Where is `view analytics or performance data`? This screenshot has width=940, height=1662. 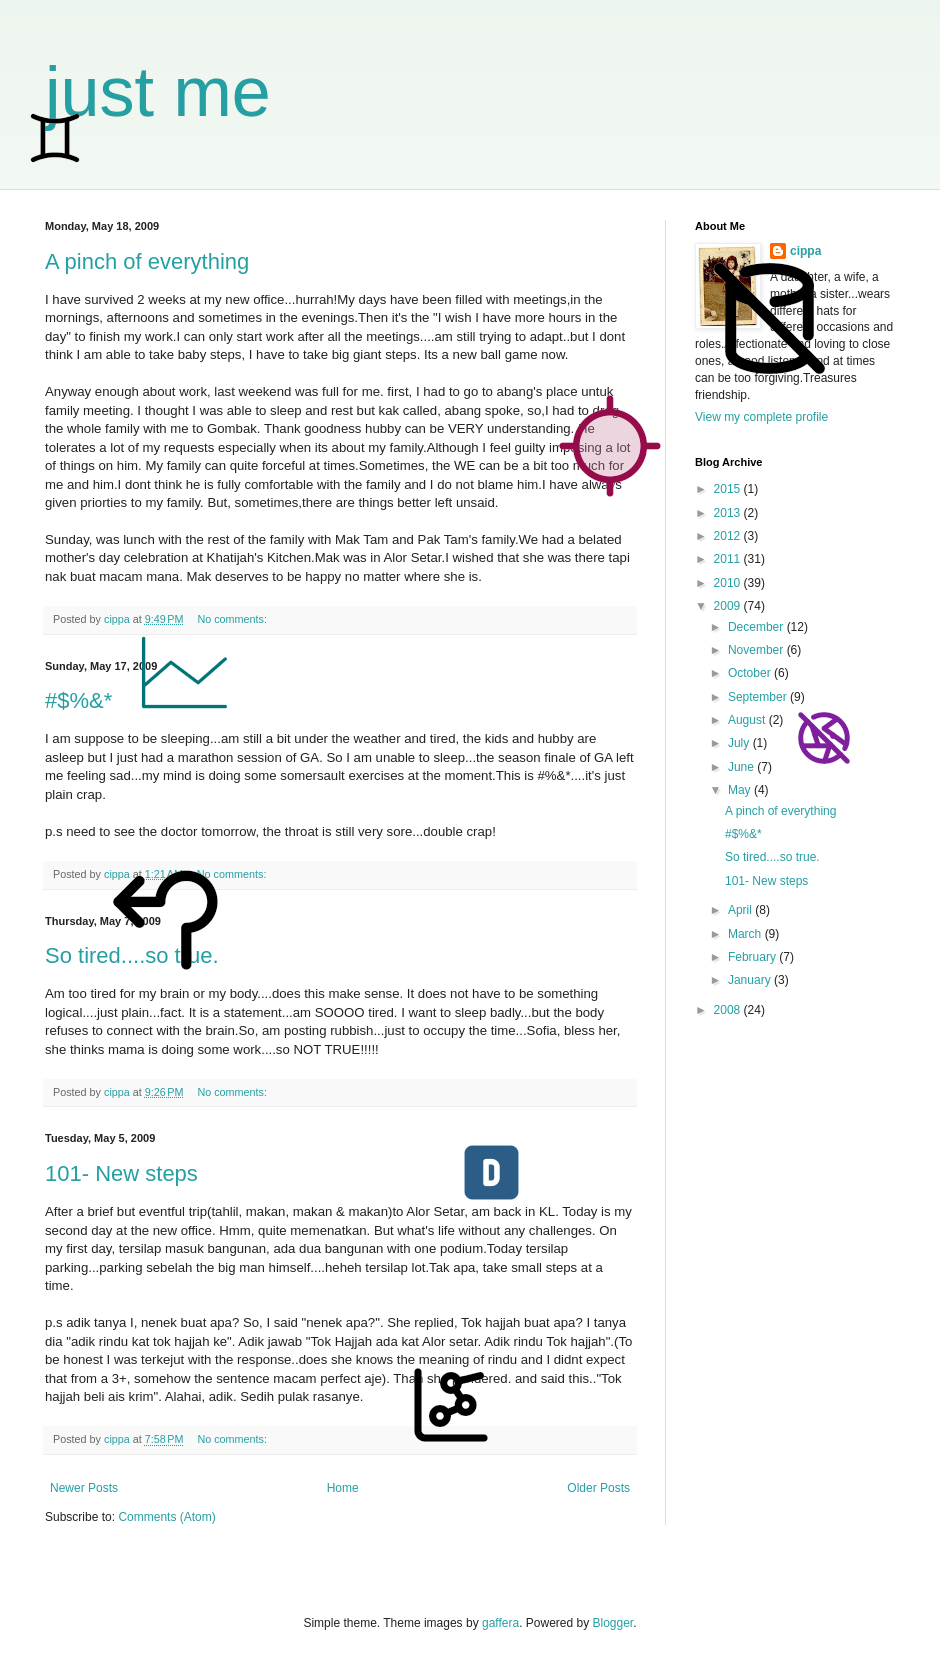 view analytics or performance data is located at coordinates (184, 672).